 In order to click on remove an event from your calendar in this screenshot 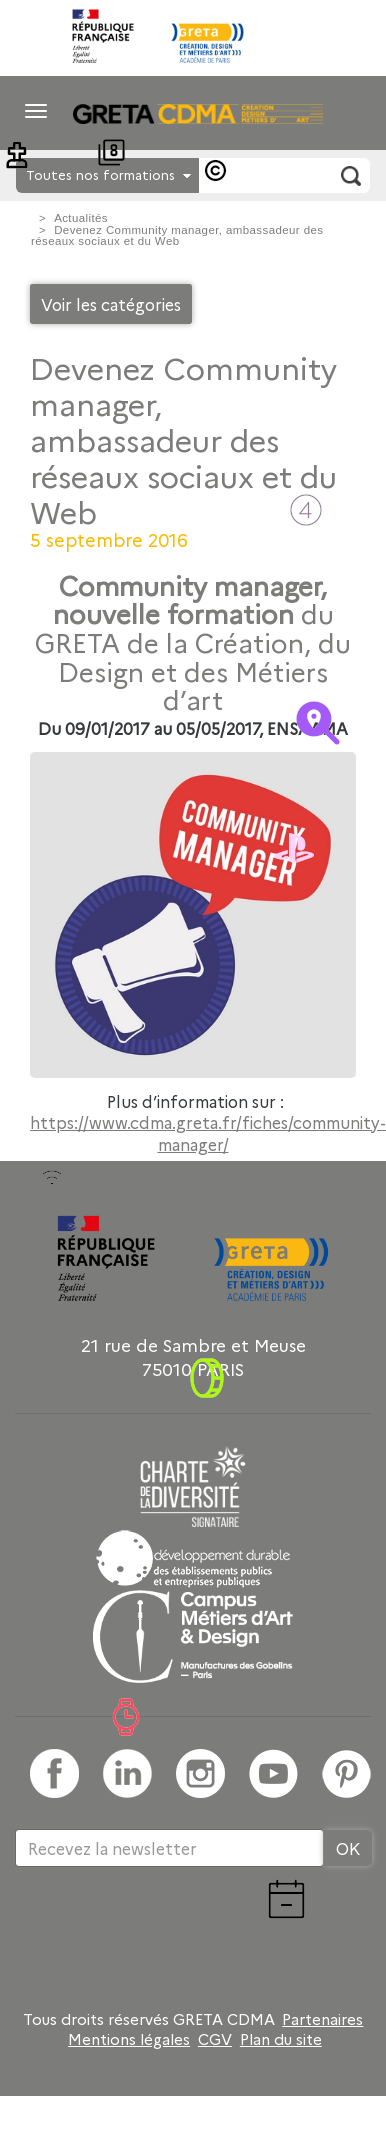, I will do `click(286, 1900)`.